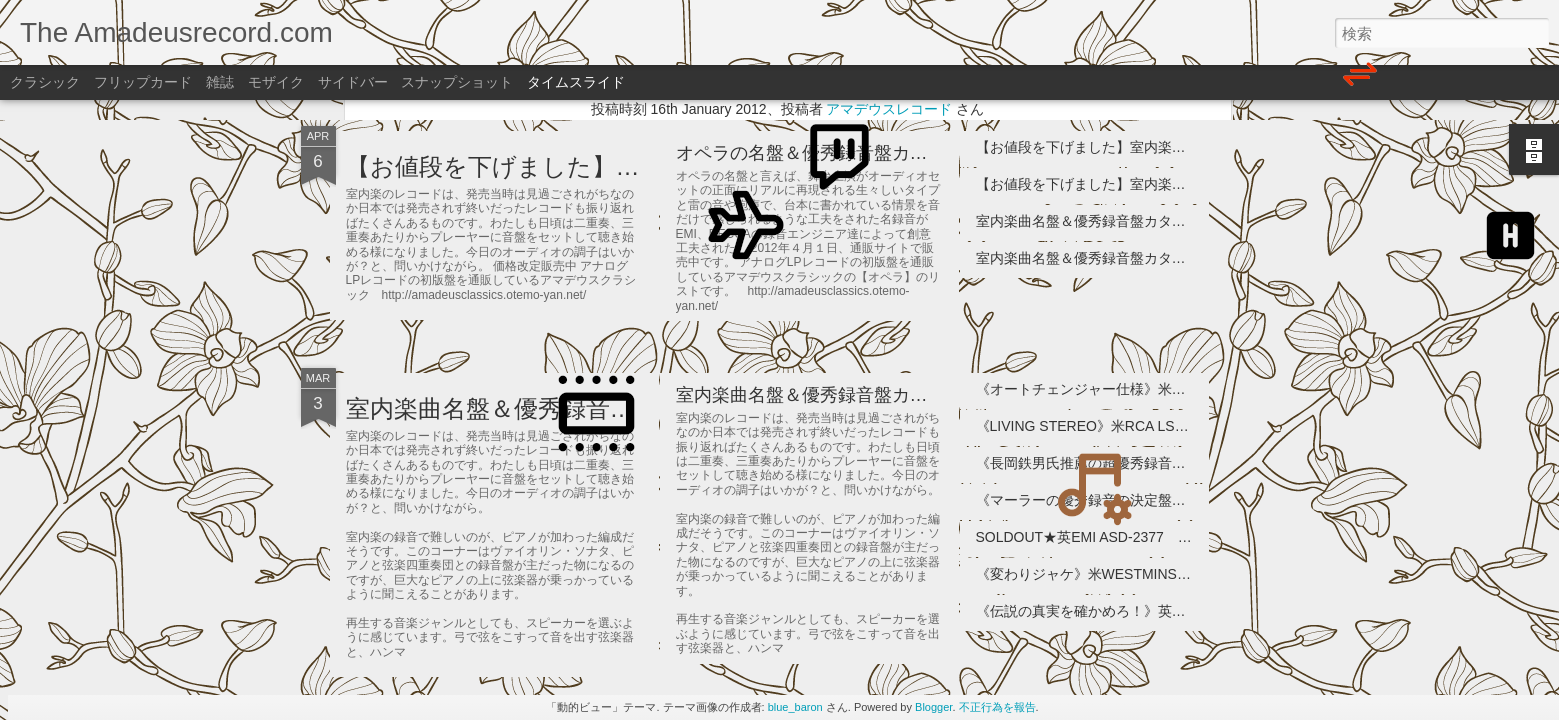 The width and height of the screenshot is (1559, 720). Describe the element at coordinates (746, 225) in the screenshot. I see `enable airplane mode` at that location.